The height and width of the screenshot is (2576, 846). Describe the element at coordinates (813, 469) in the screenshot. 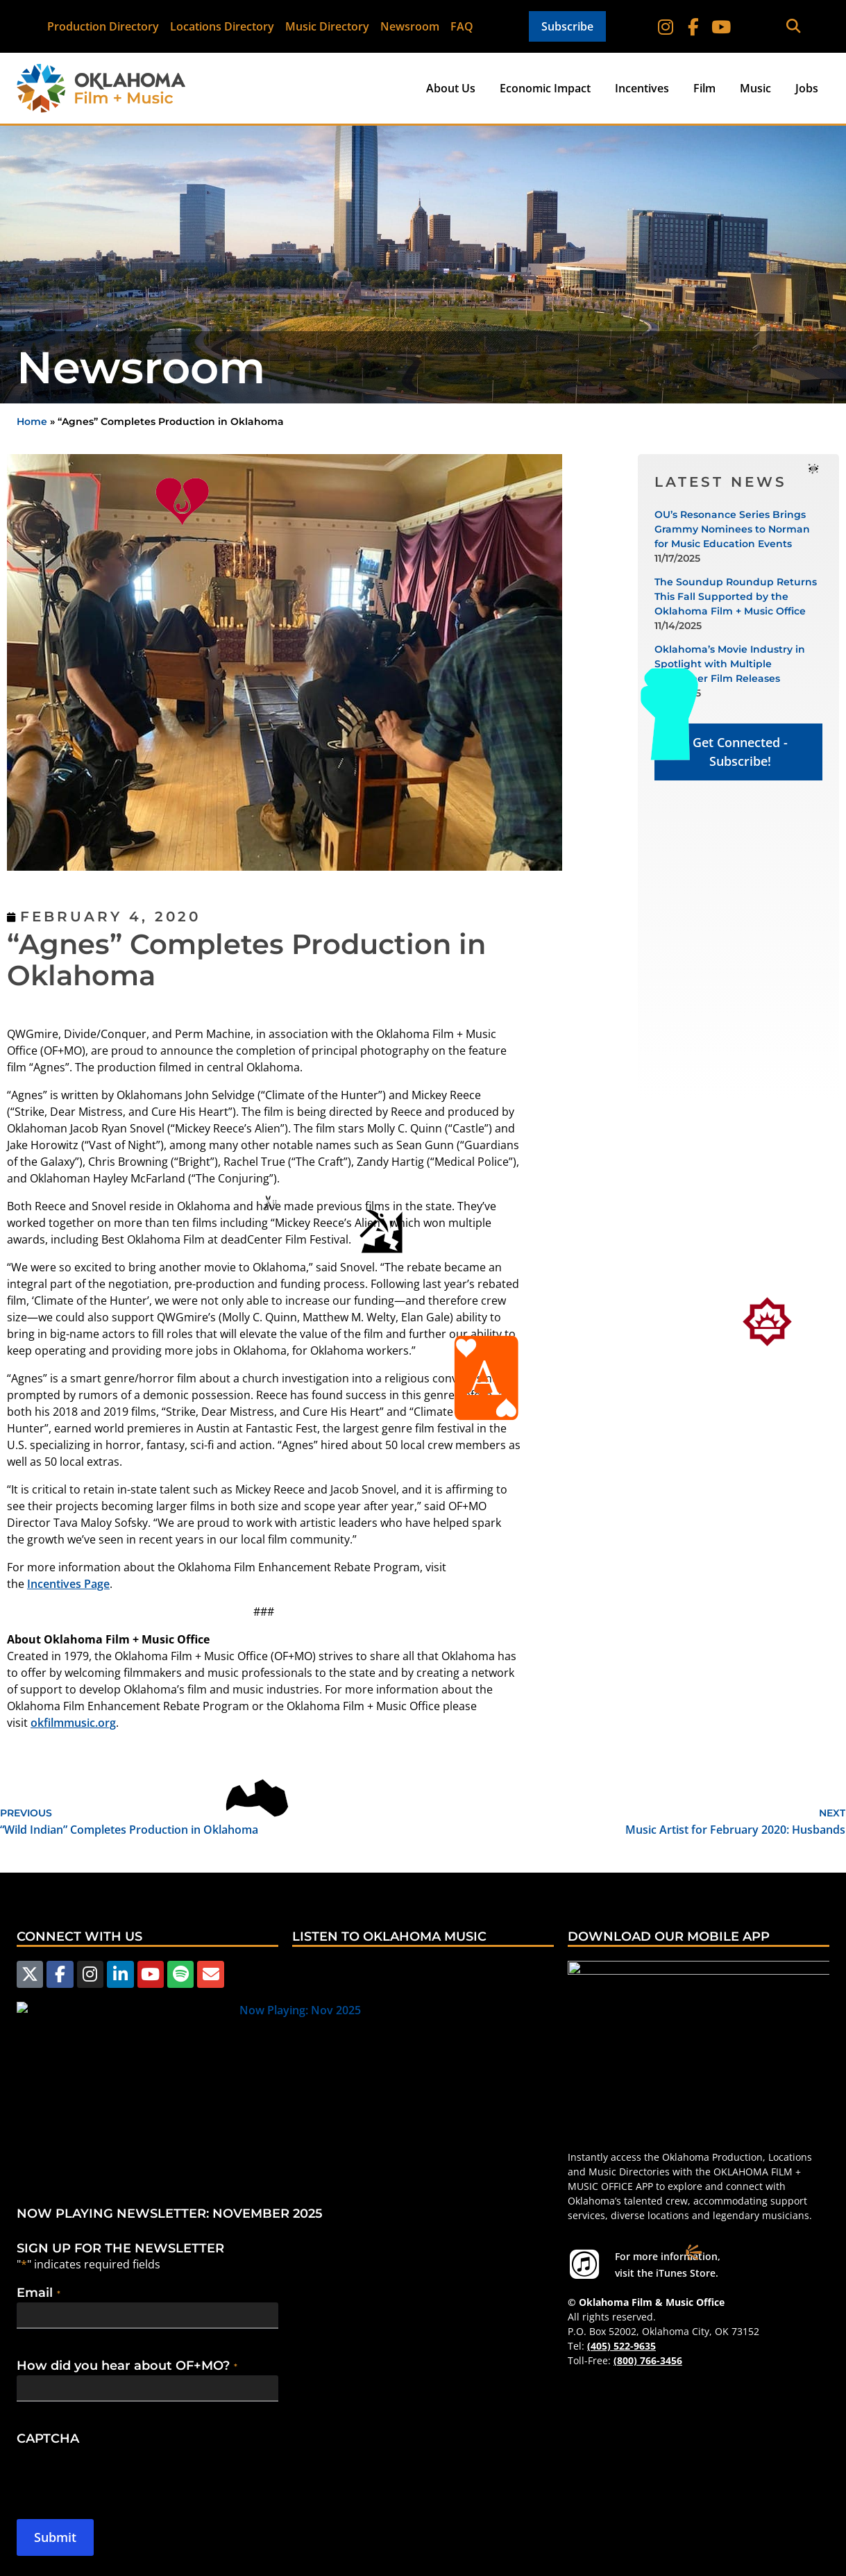

I see `view frost or ice-related content` at that location.